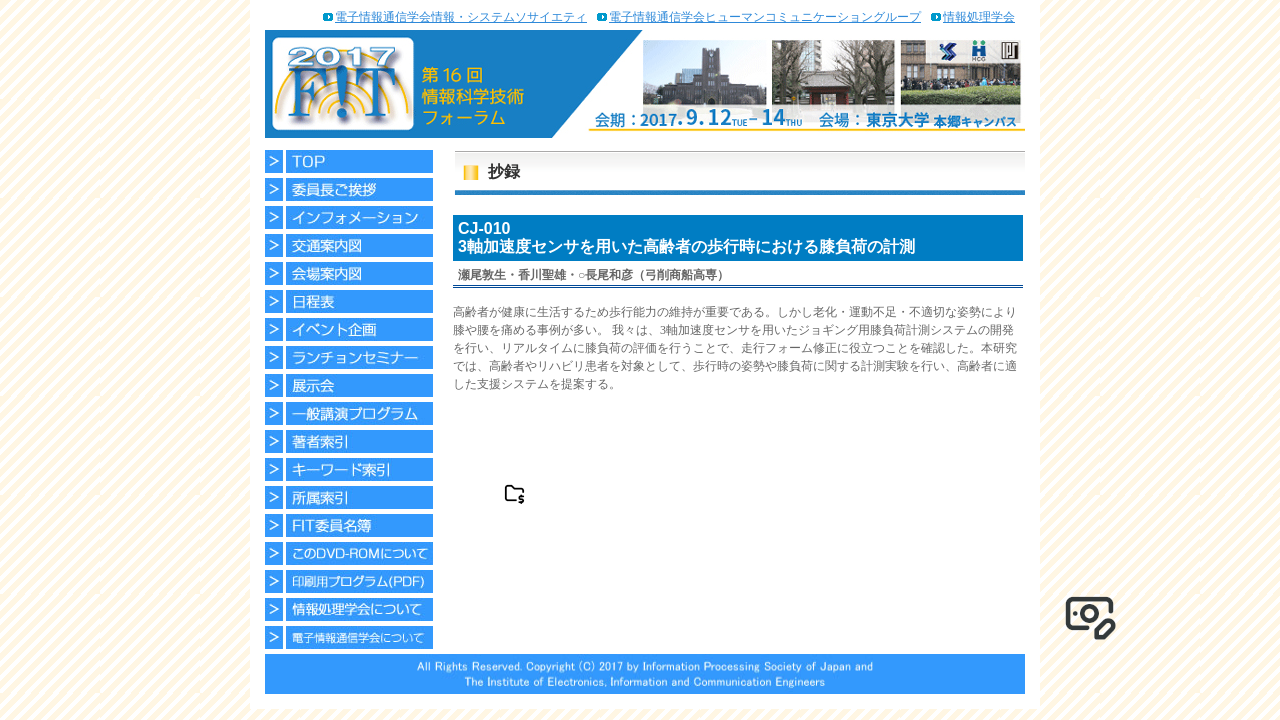  Describe the element at coordinates (514, 493) in the screenshot. I see `access financial documents folder` at that location.